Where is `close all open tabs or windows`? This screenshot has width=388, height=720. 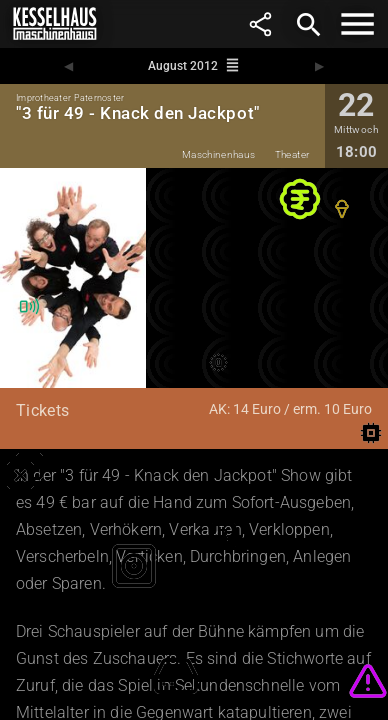 close all open tabs or windows is located at coordinates (25, 471).